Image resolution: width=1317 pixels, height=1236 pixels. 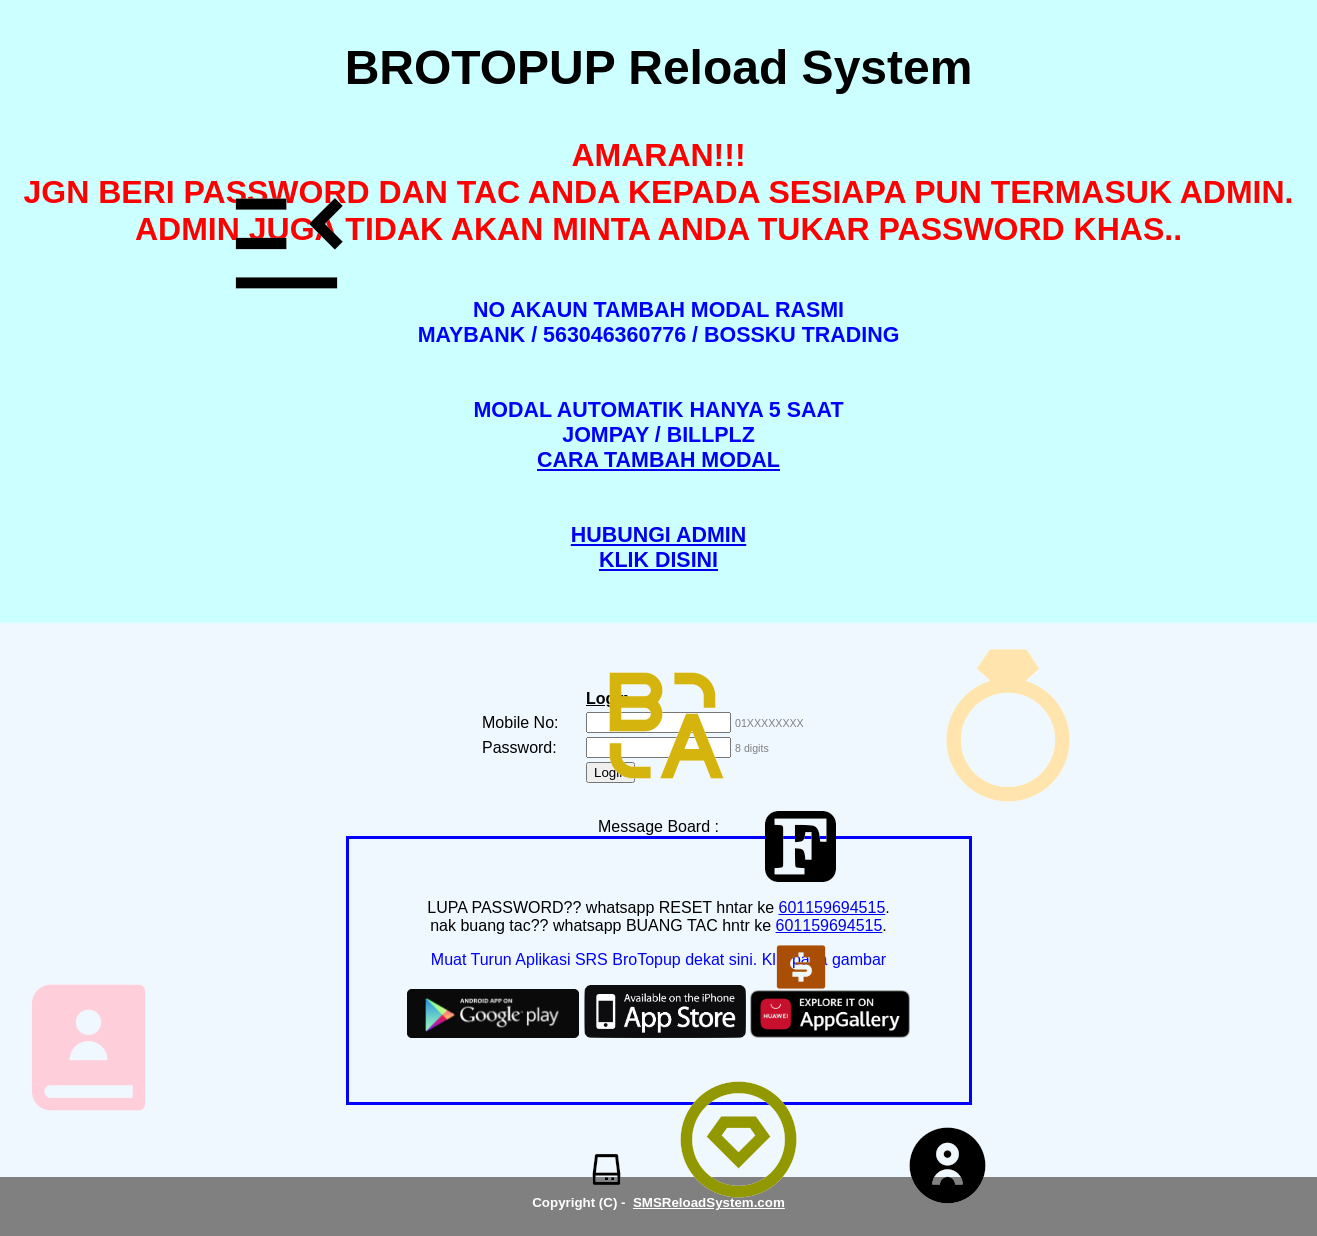 I want to click on access external storage or hard drive, so click(x=606, y=1169).